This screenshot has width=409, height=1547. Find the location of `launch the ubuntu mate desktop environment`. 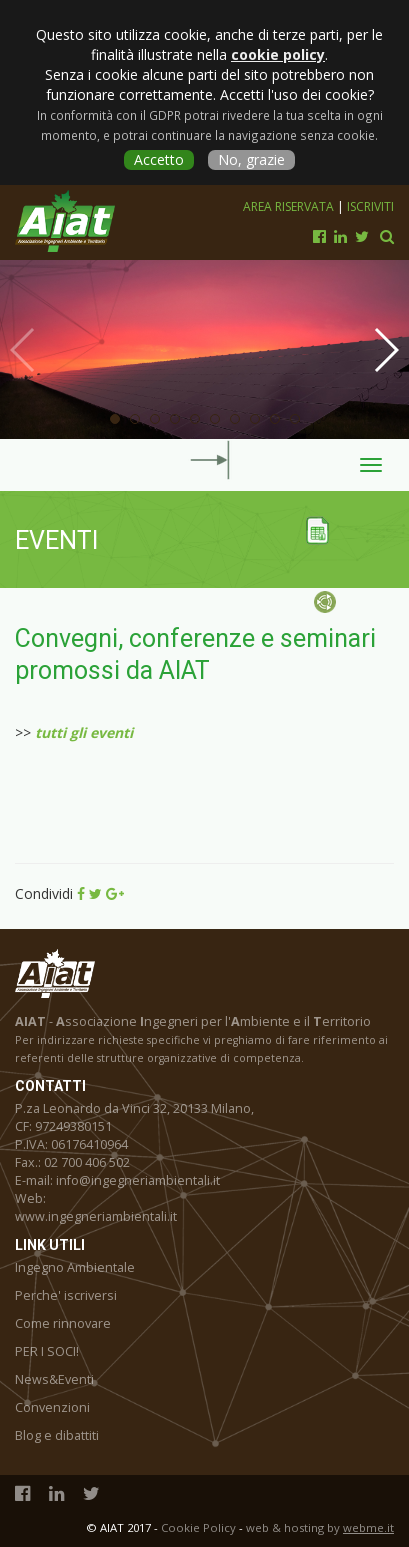

launch the ubuntu mate desktop environment is located at coordinates (325, 602).